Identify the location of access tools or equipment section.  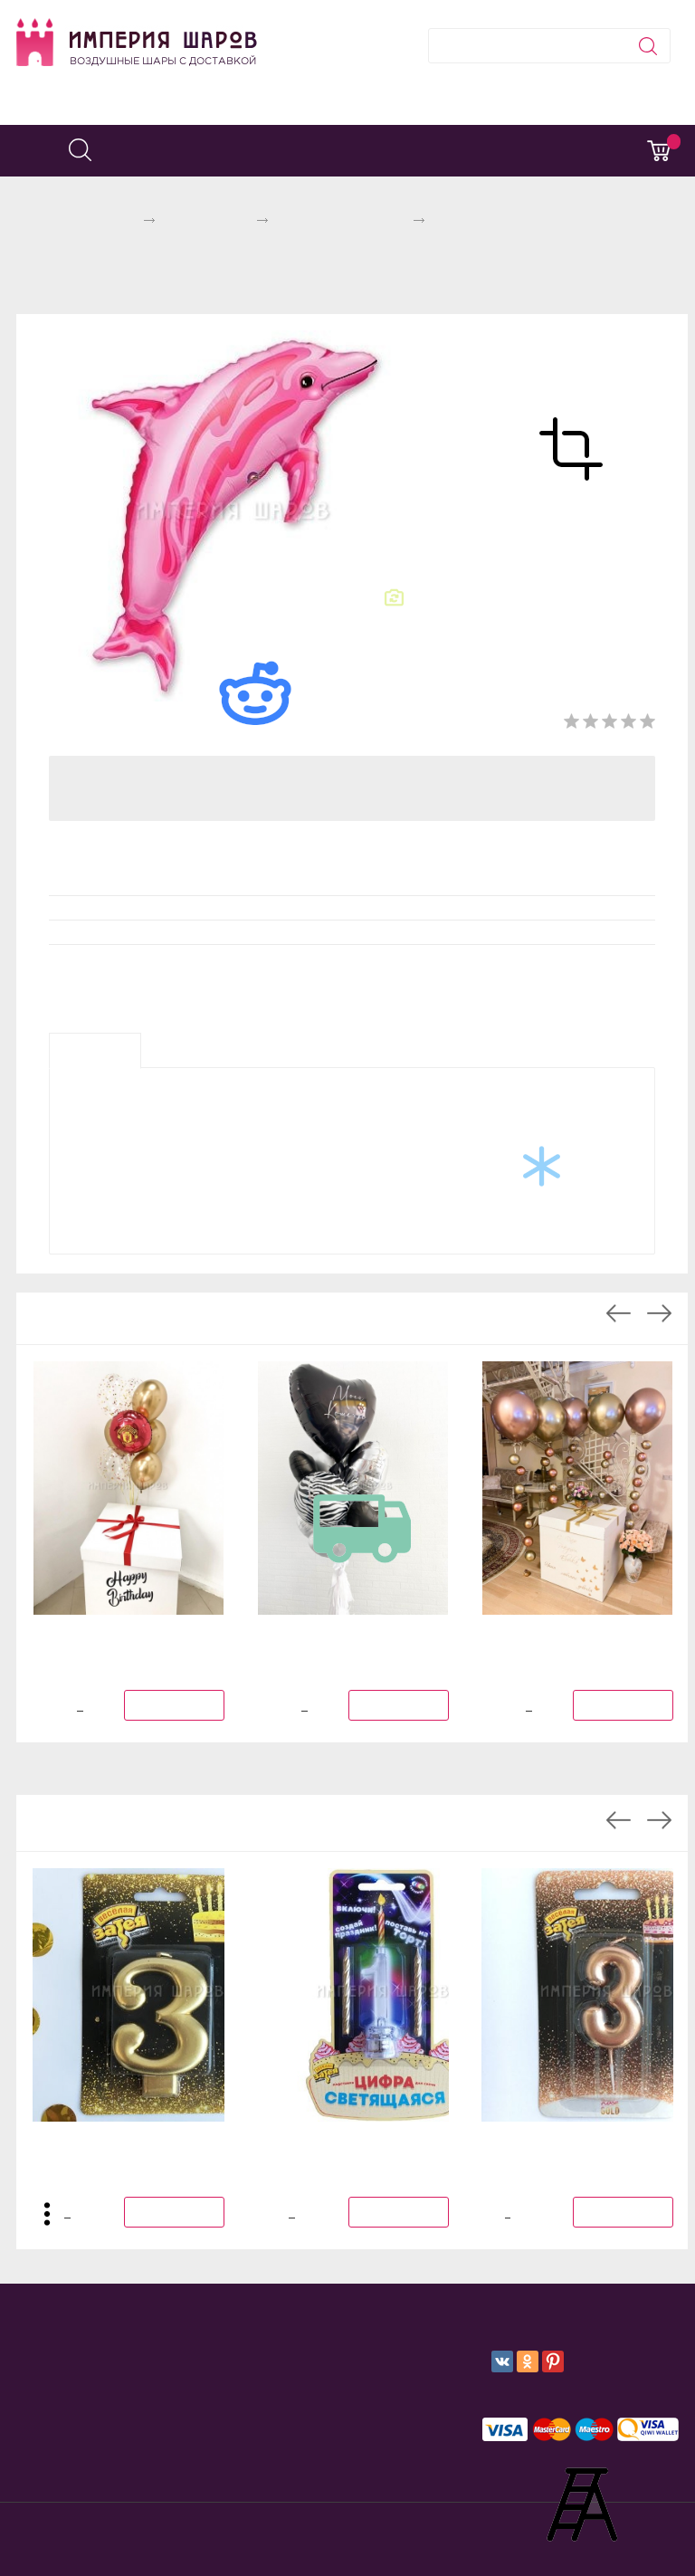
(584, 2504).